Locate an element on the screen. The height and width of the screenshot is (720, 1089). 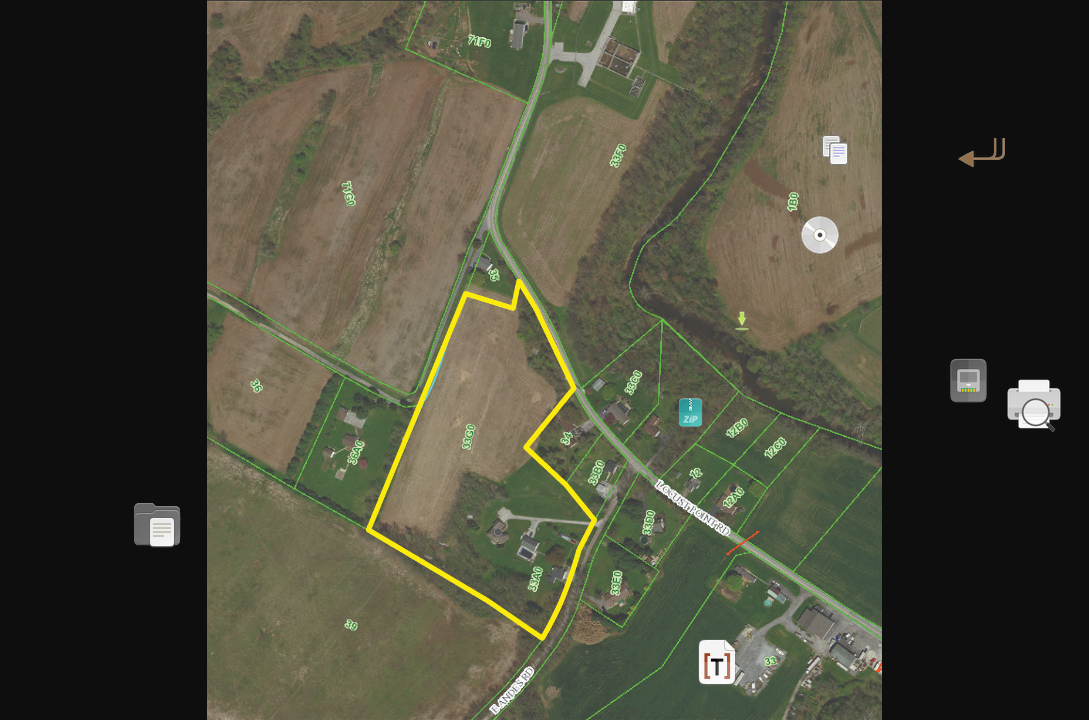
open a document from file browser is located at coordinates (157, 524).